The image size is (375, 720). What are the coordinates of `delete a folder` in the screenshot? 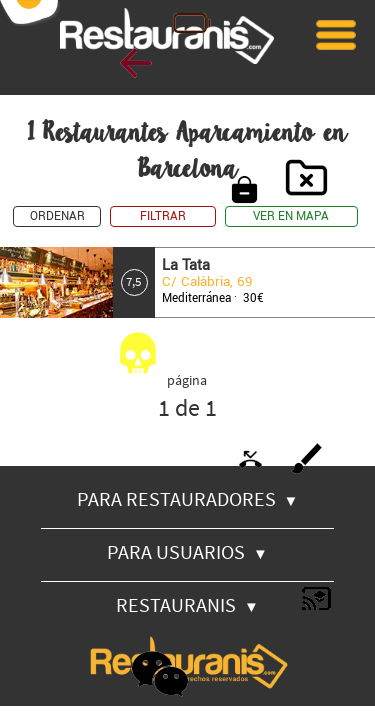 It's located at (306, 178).